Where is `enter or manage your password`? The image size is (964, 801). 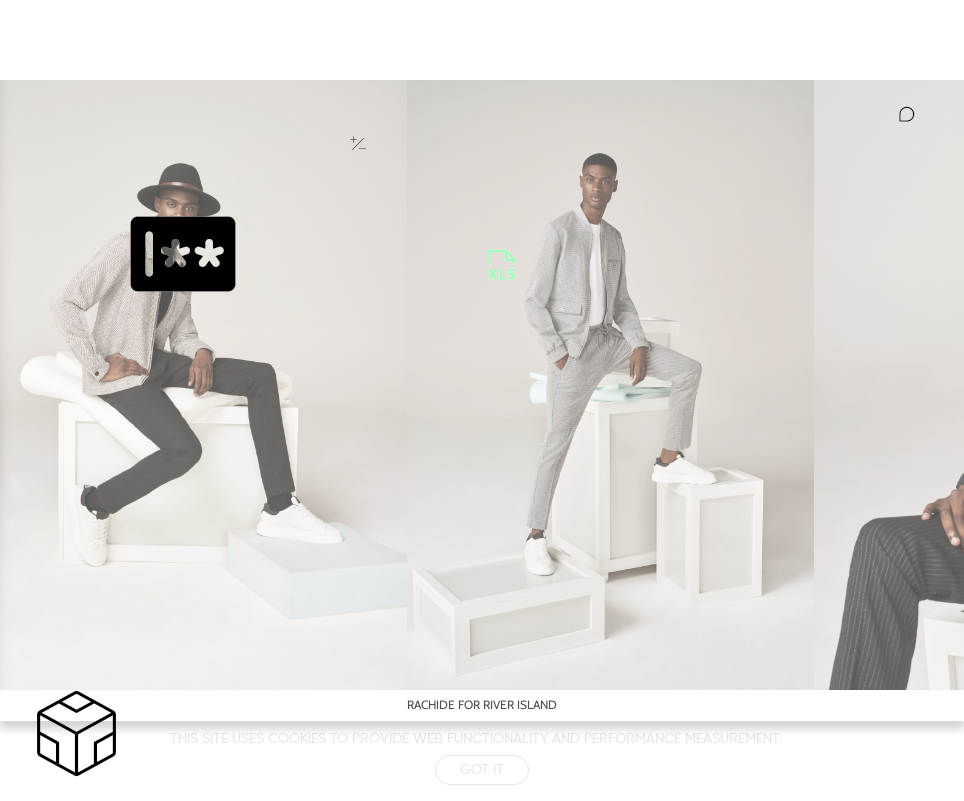
enter or manage your password is located at coordinates (183, 254).